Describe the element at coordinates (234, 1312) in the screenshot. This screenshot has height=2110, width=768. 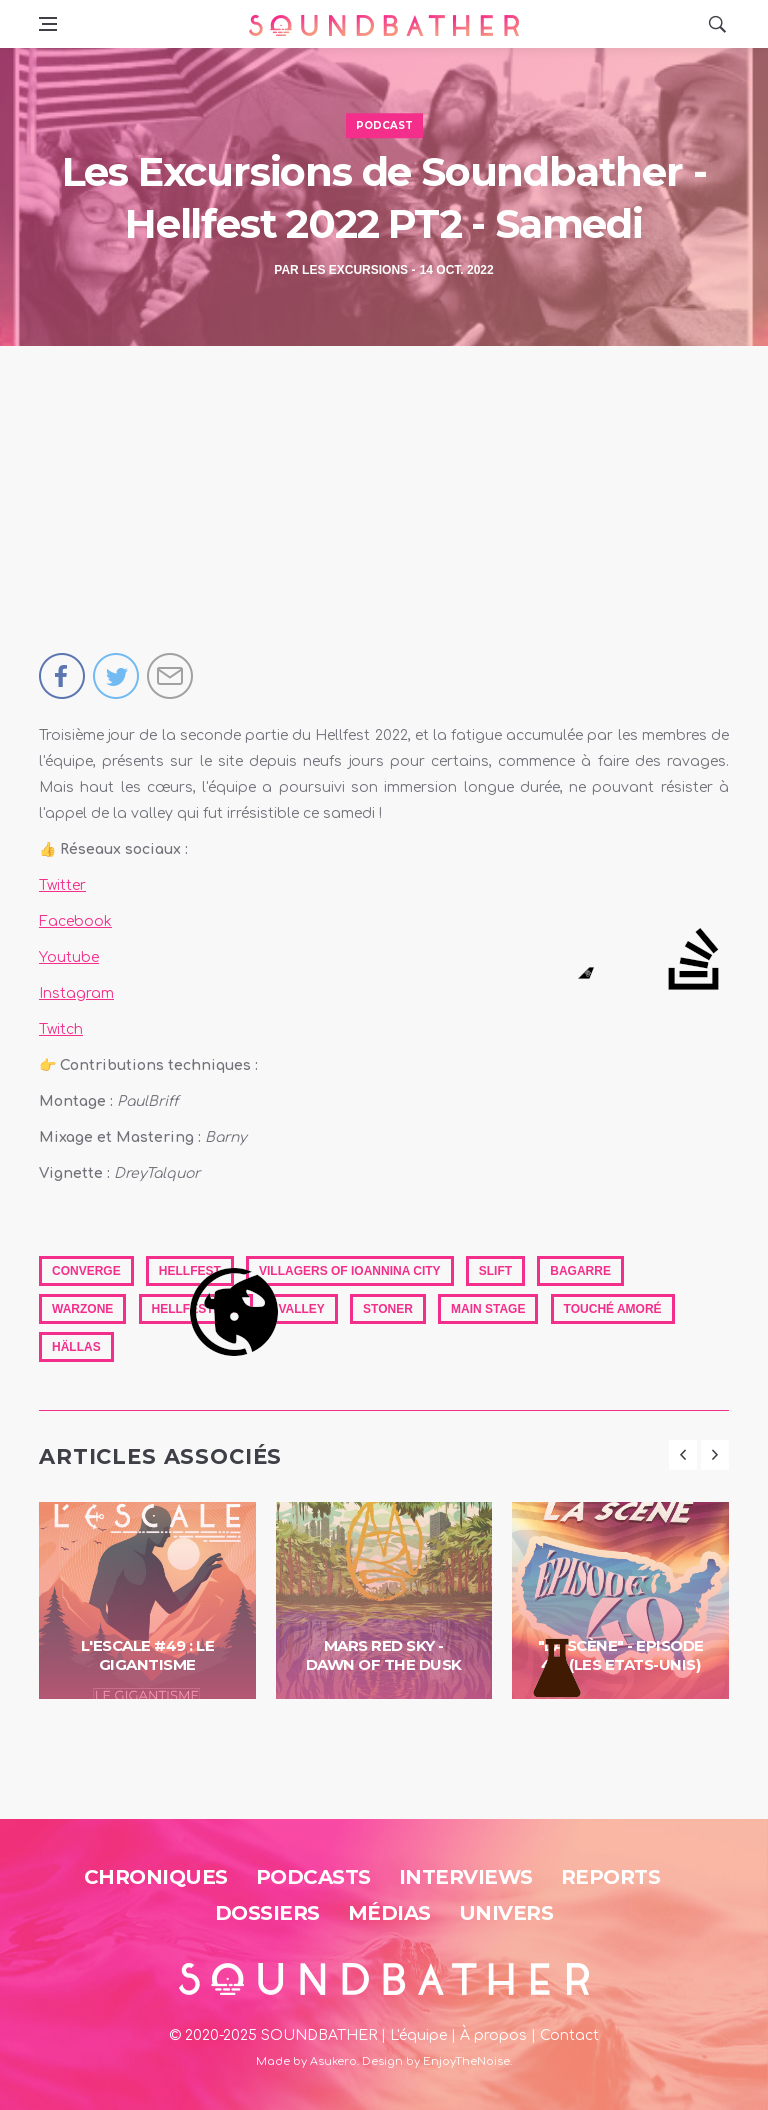
I see `yaak app logo` at that location.